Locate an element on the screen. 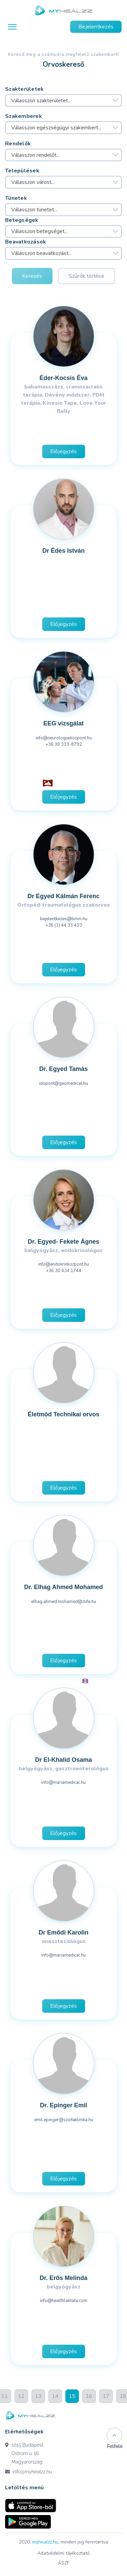 This screenshot has height=2576, width=127. view panoramic photo is located at coordinates (48, 783).